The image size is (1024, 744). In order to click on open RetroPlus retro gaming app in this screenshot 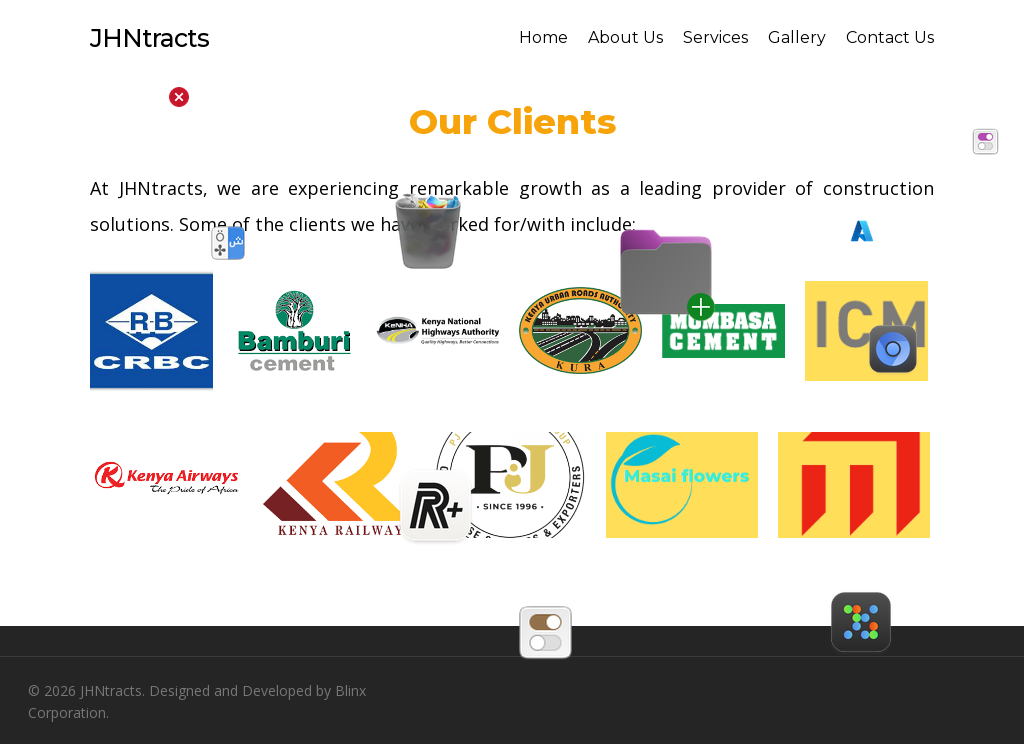, I will do `click(435, 505)`.